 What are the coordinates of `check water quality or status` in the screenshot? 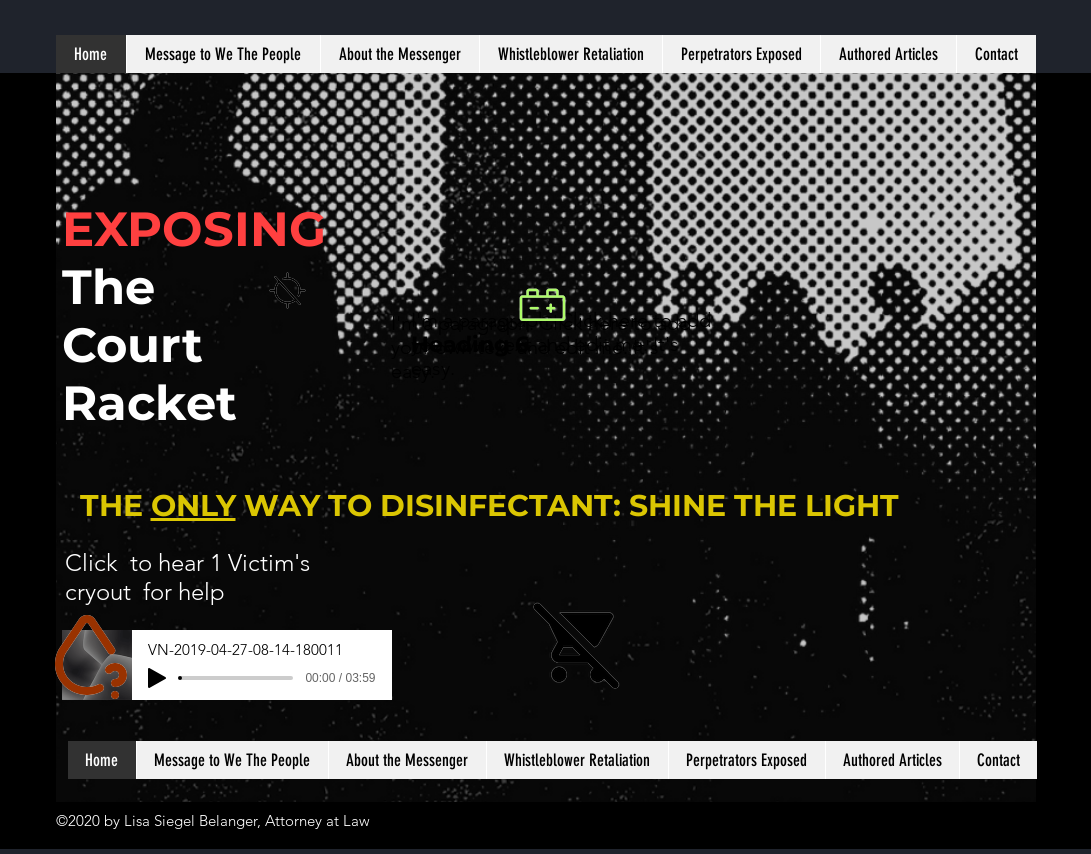 It's located at (87, 655).